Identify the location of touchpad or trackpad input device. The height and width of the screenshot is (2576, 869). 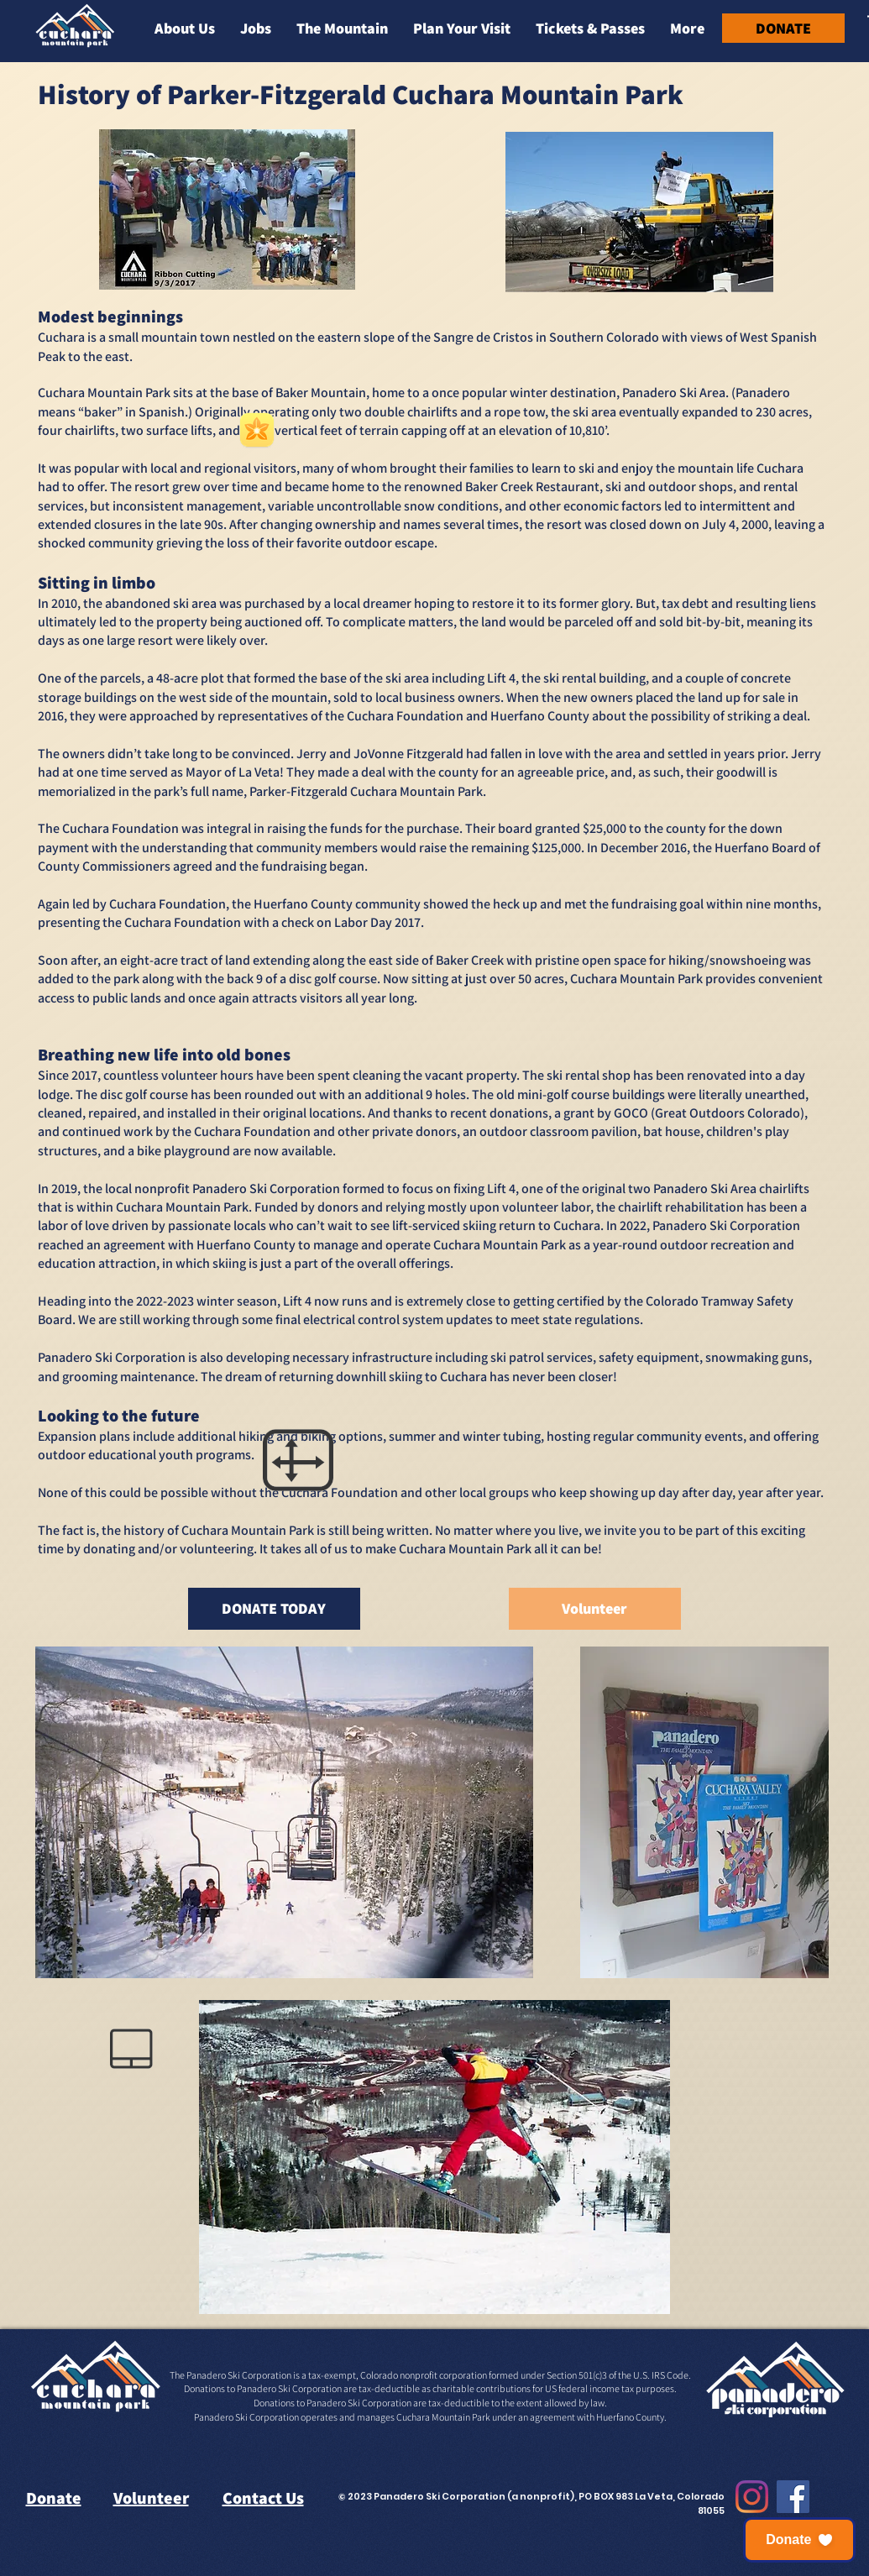
(133, 2049).